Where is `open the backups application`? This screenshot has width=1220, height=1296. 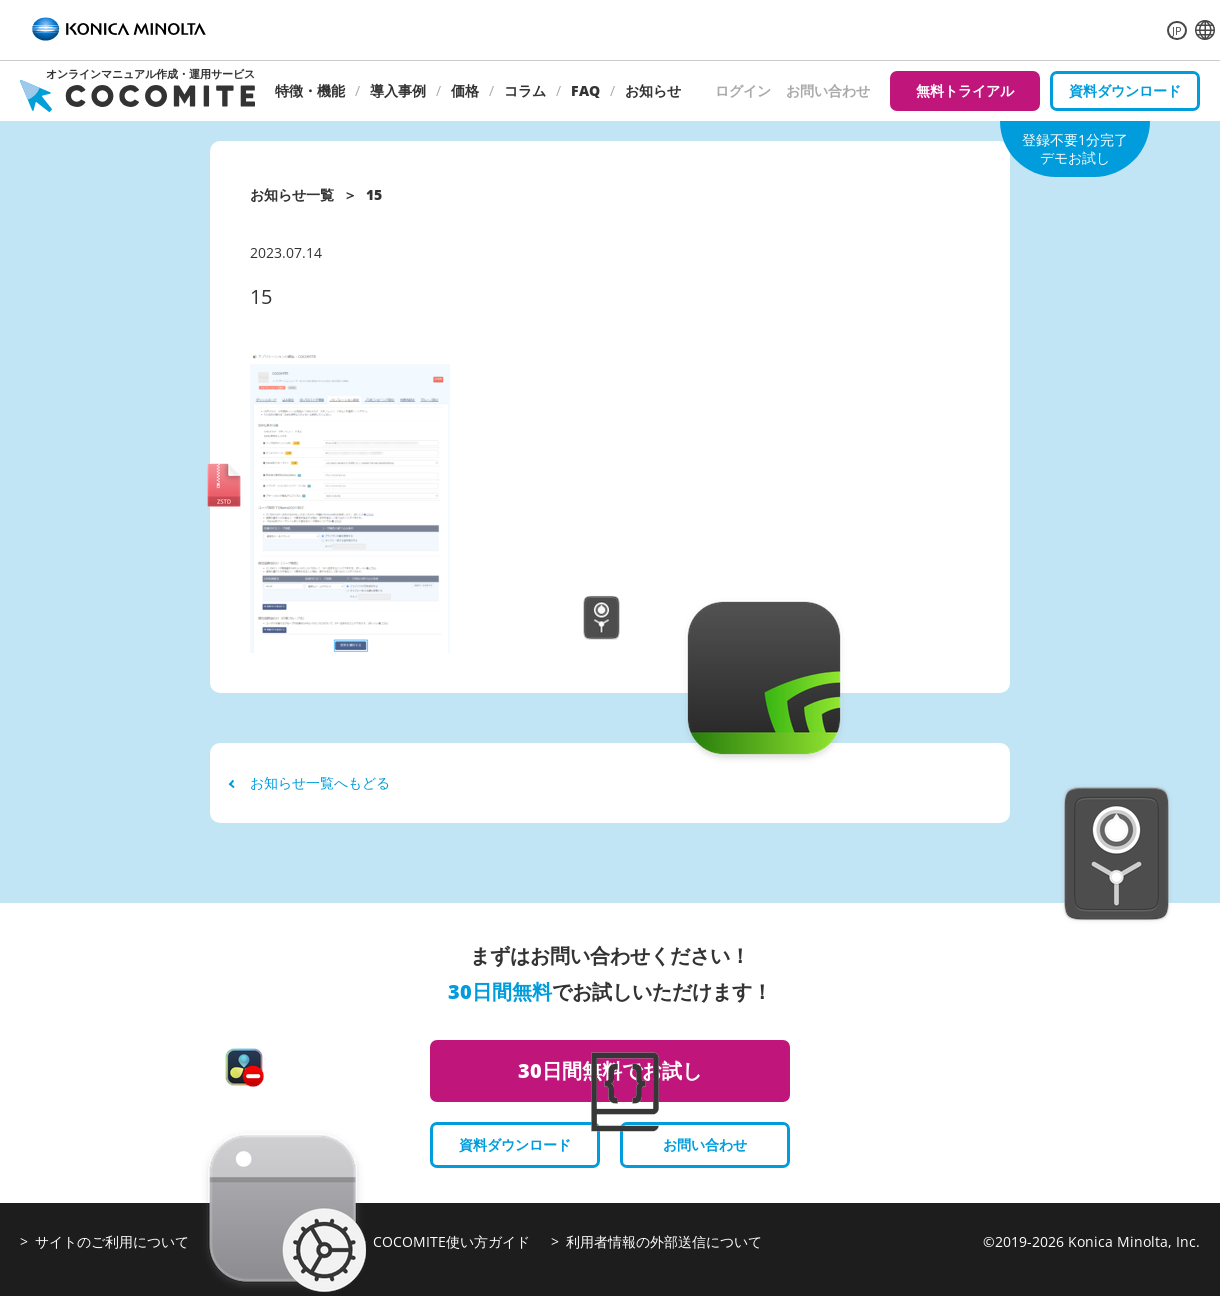 open the backups application is located at coordinates (1116, 853).